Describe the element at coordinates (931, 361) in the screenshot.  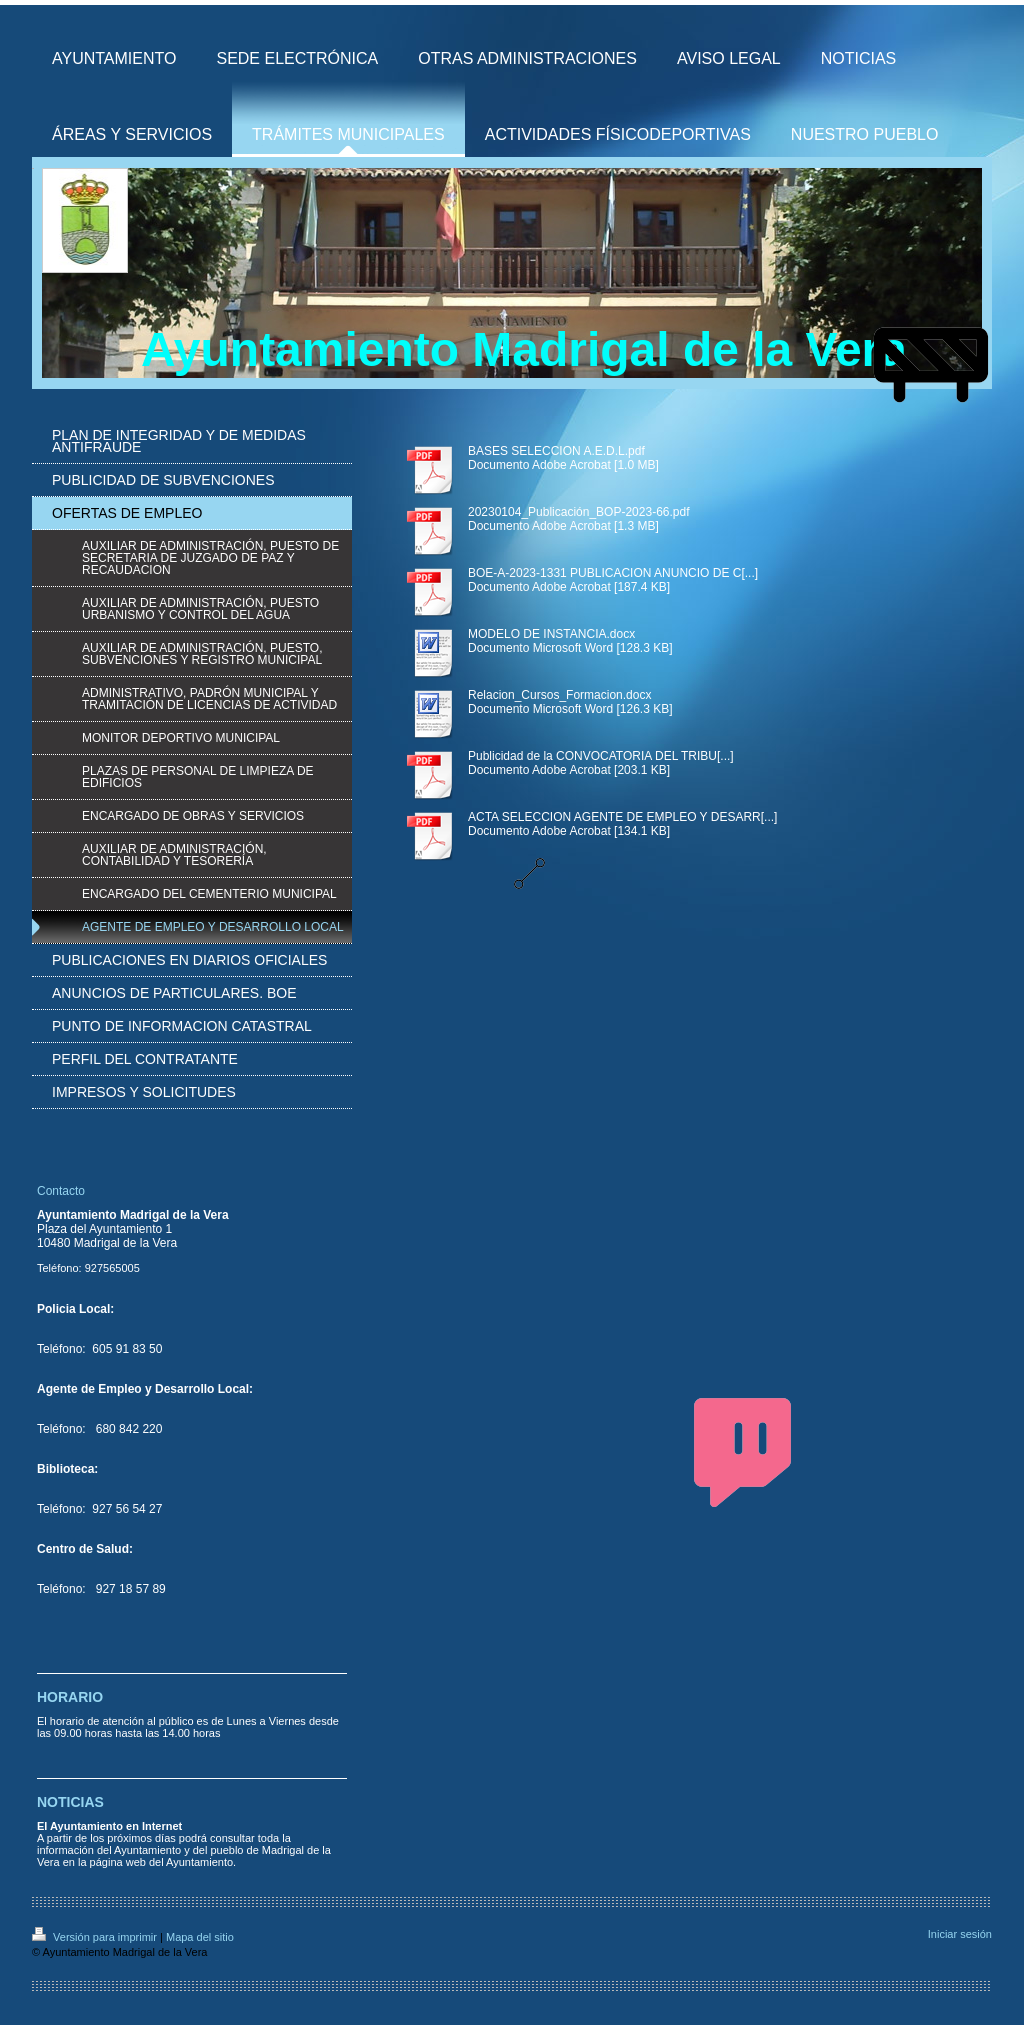
I see `indicates a blocked or restricted area` at that location.